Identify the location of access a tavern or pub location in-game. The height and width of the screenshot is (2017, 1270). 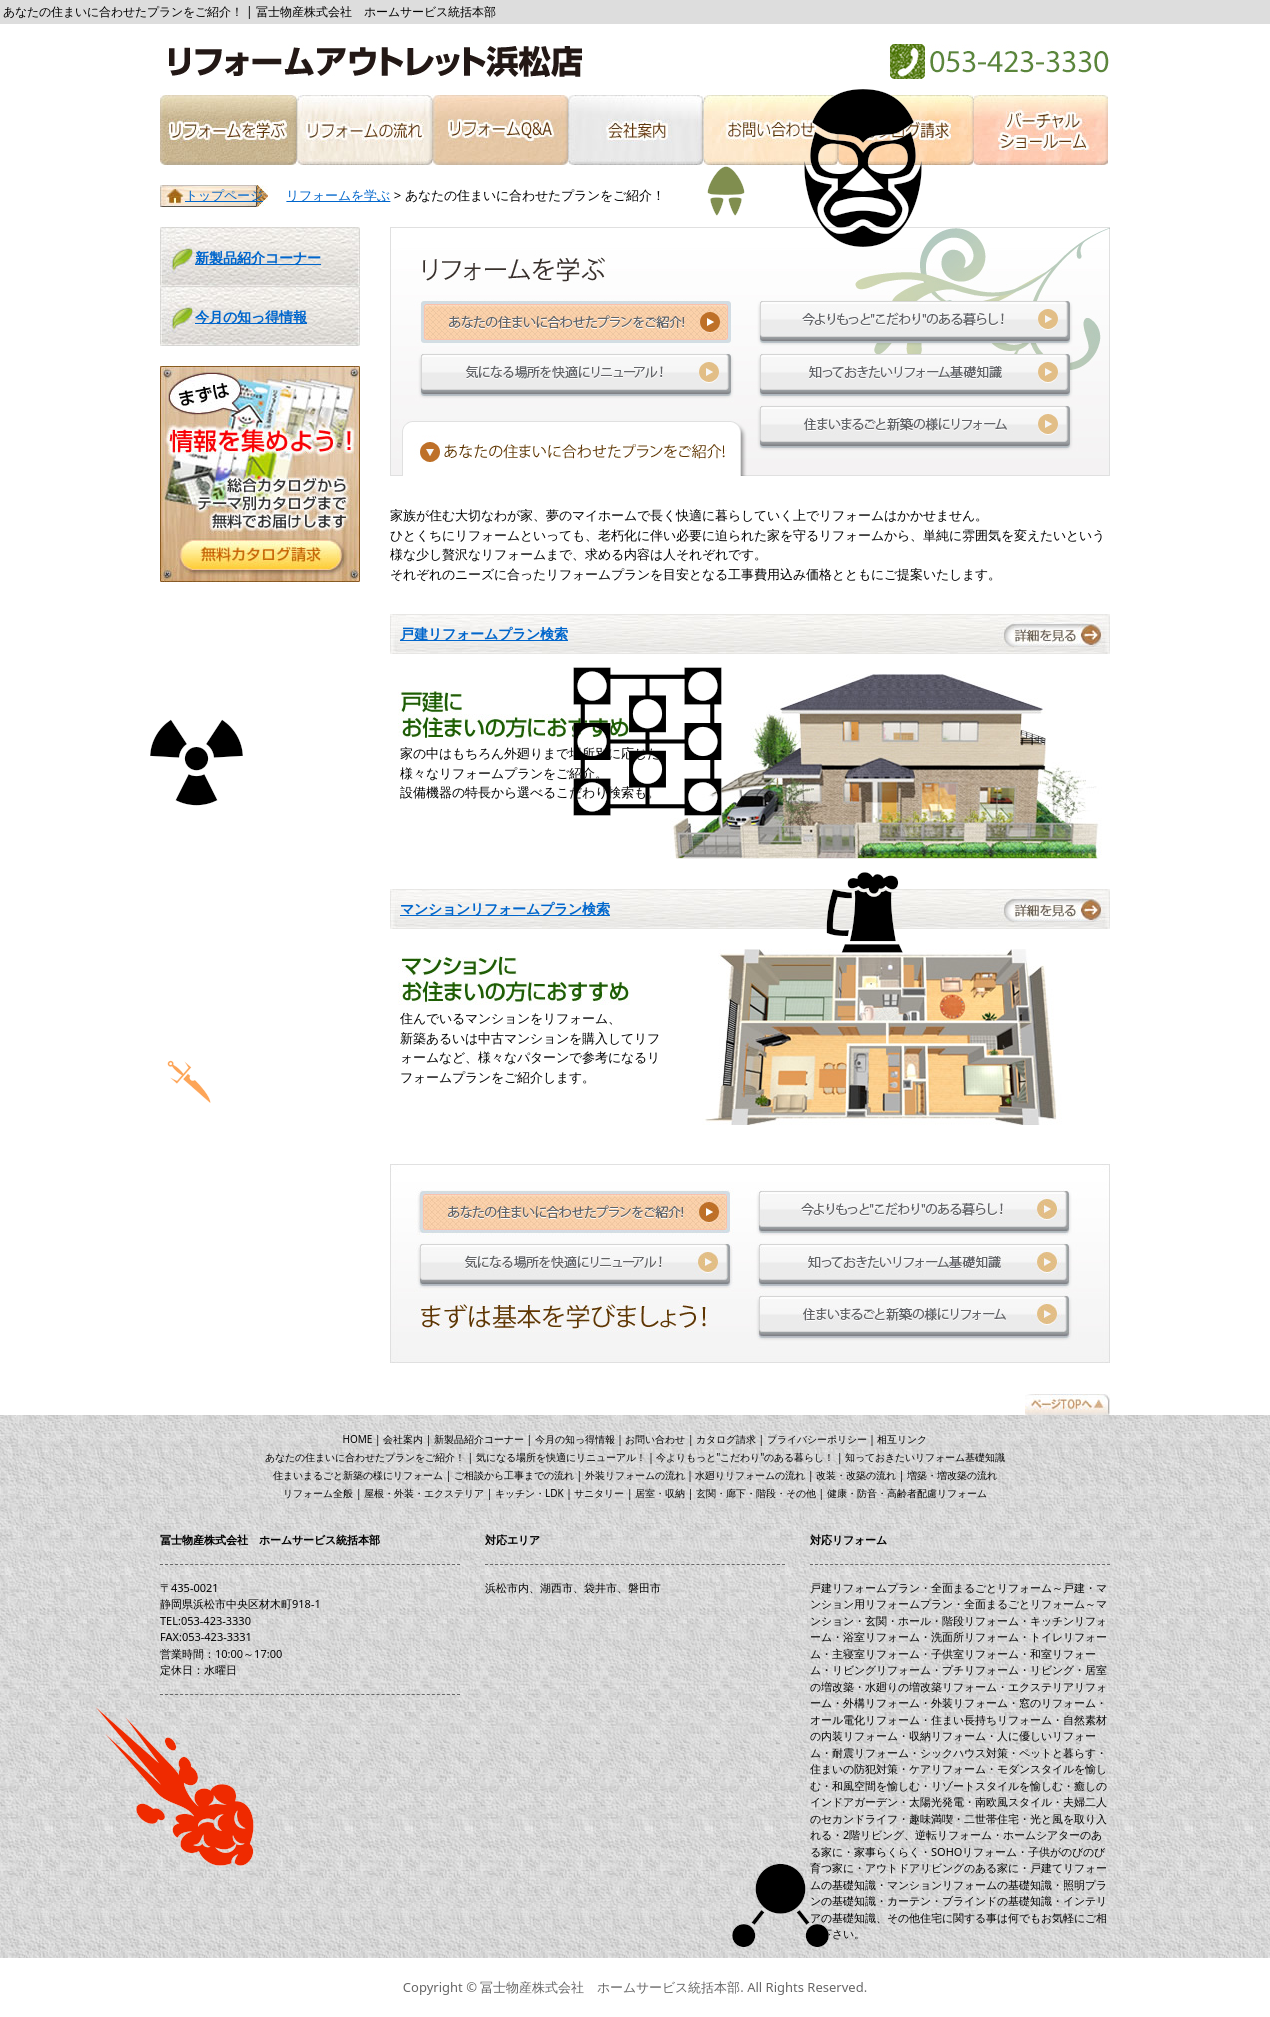
(865, 912).